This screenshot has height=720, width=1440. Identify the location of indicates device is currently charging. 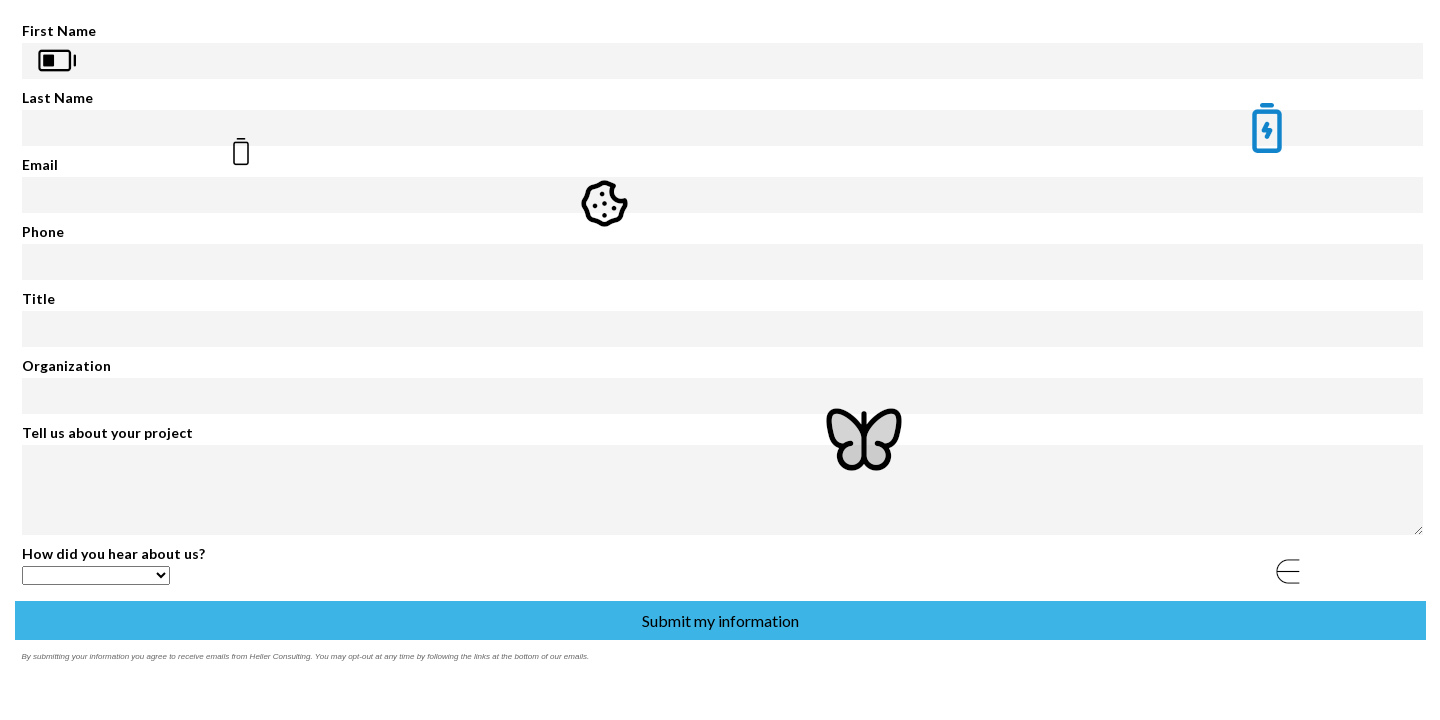
(1267, 128).